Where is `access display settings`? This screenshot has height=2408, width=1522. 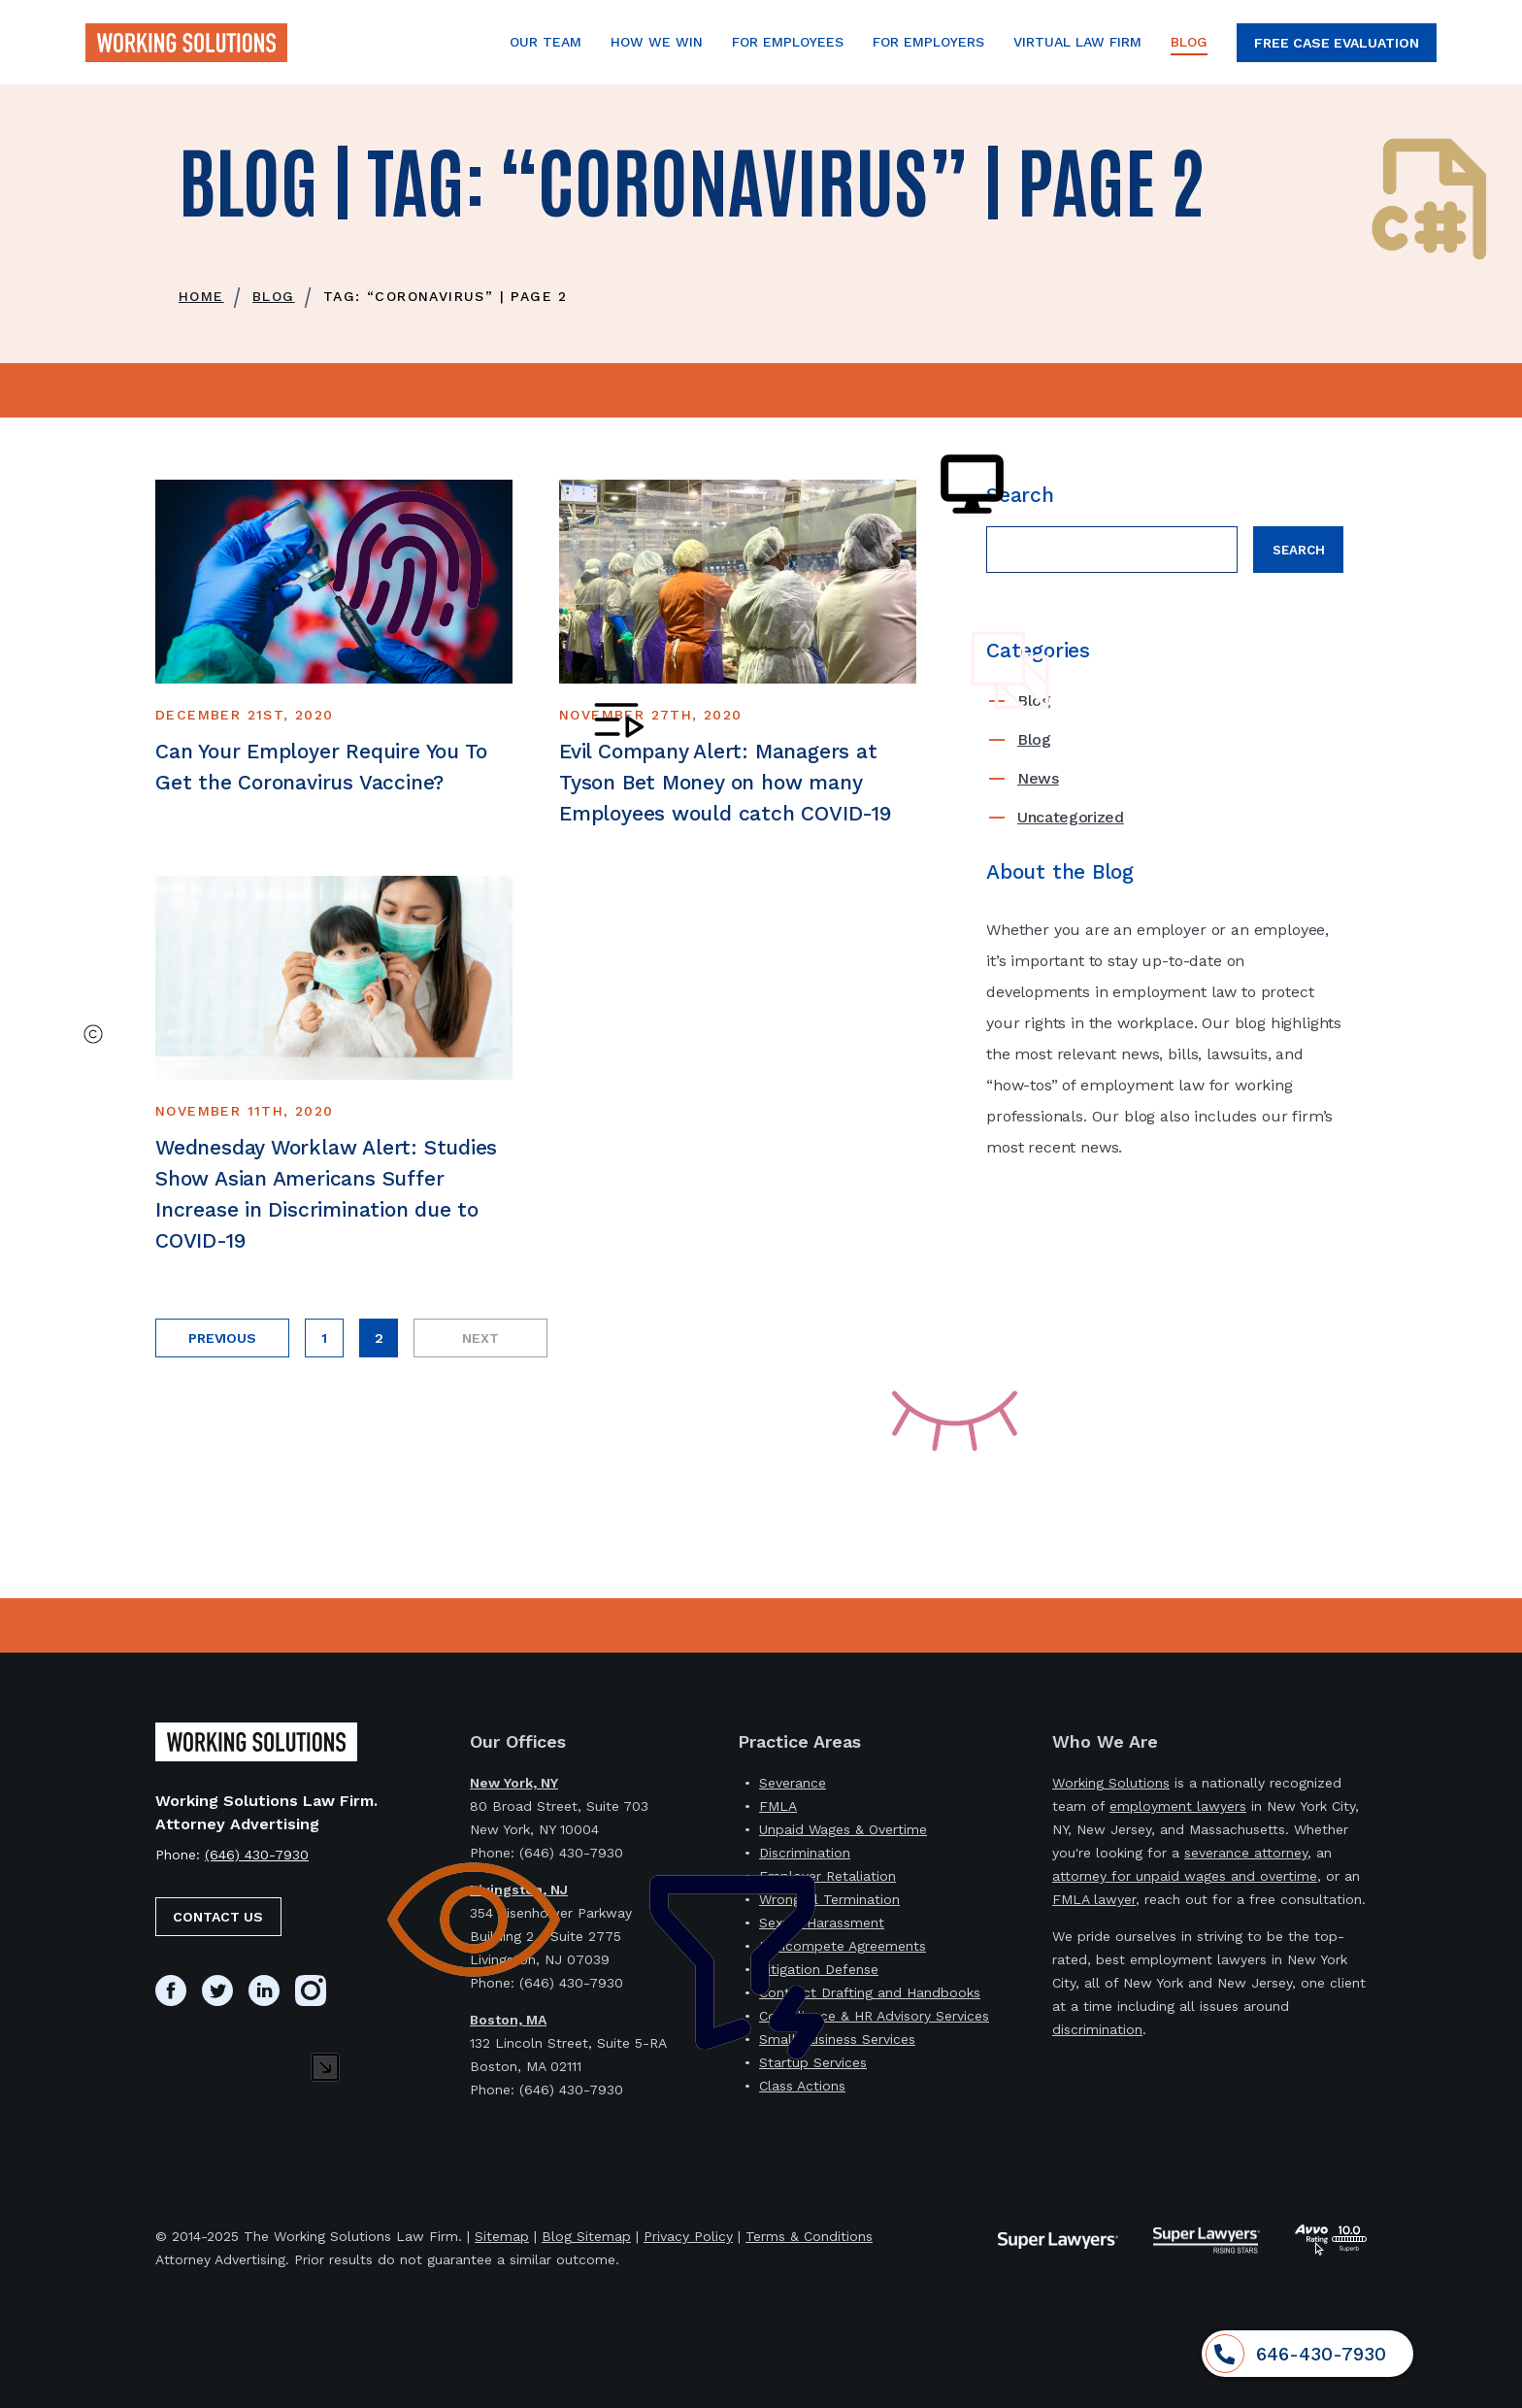
access display settings is located at coordinates (972, 482).